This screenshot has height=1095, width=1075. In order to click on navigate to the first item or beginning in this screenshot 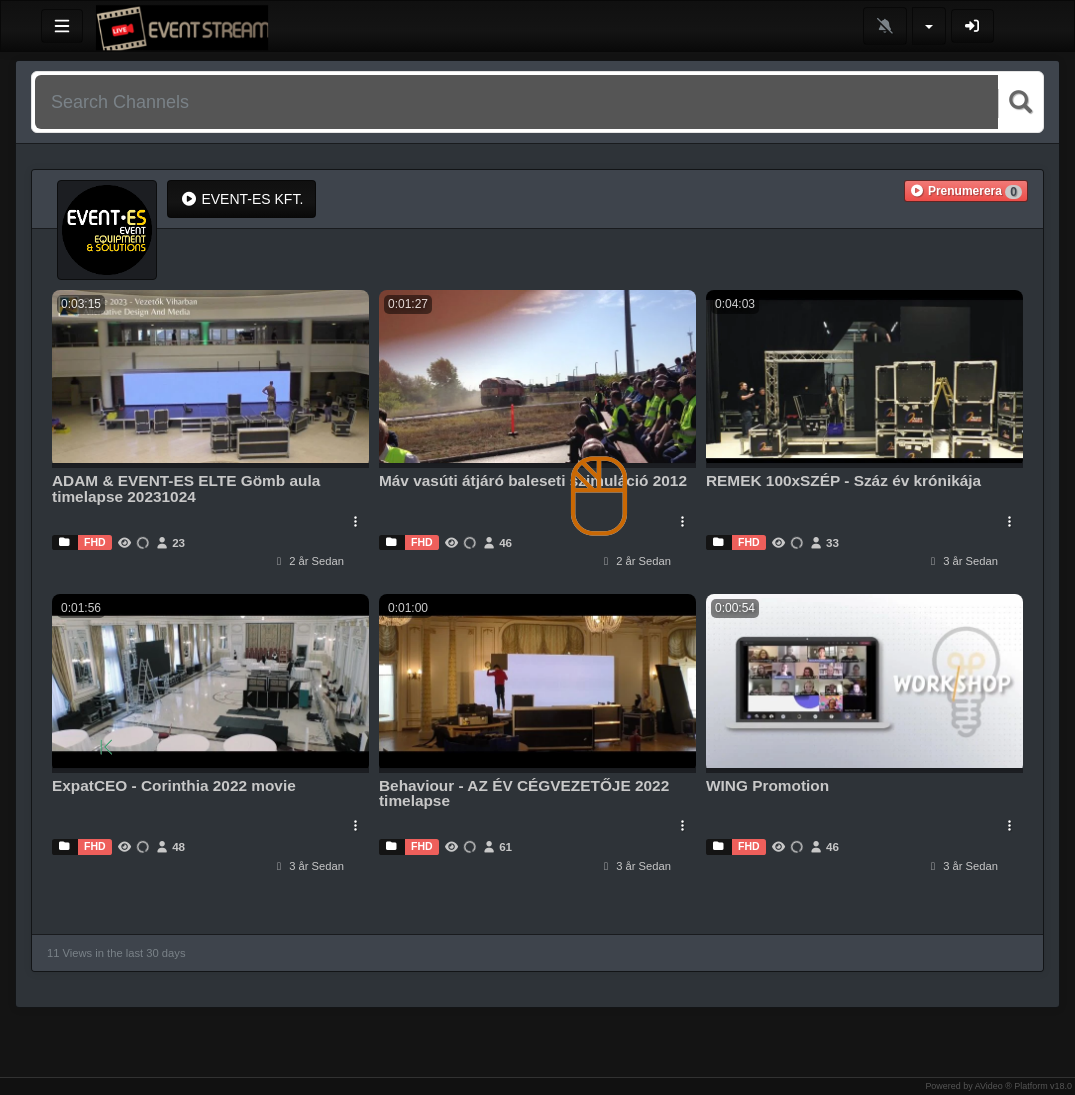, I will do `click(106, 747)`.